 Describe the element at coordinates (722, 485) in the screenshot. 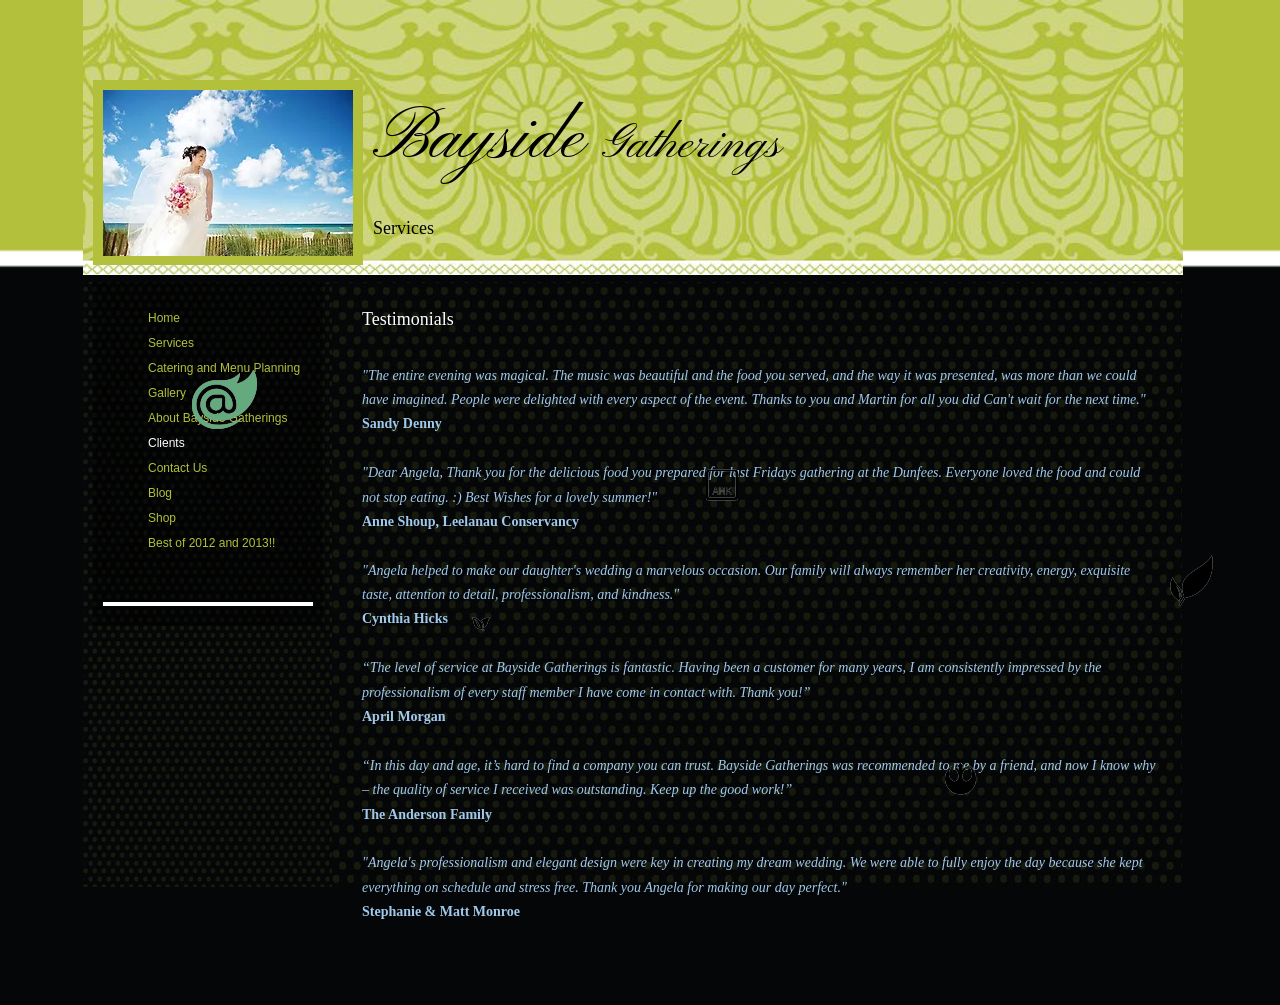

I see `AutoHotkey application logo` at that location.